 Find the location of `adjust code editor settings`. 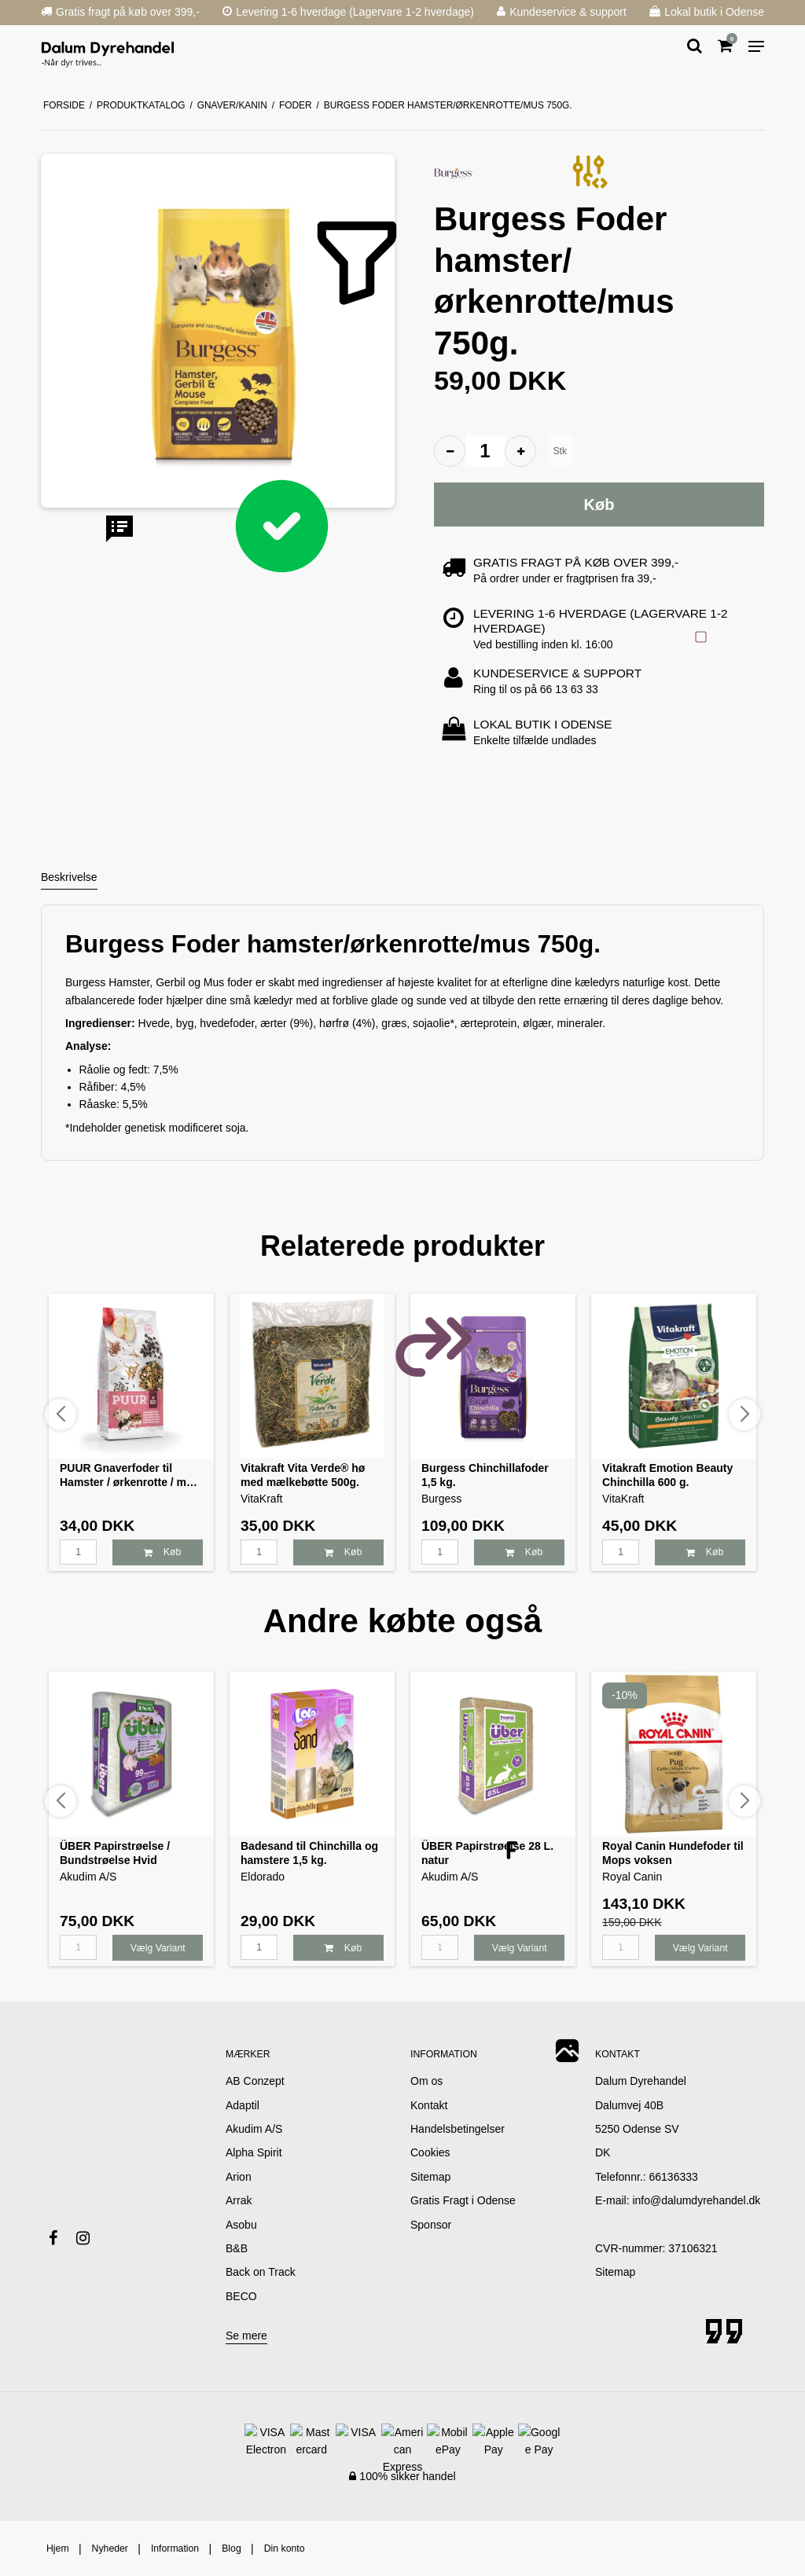

adjust code editor settings is located at coordinates (588, 171).